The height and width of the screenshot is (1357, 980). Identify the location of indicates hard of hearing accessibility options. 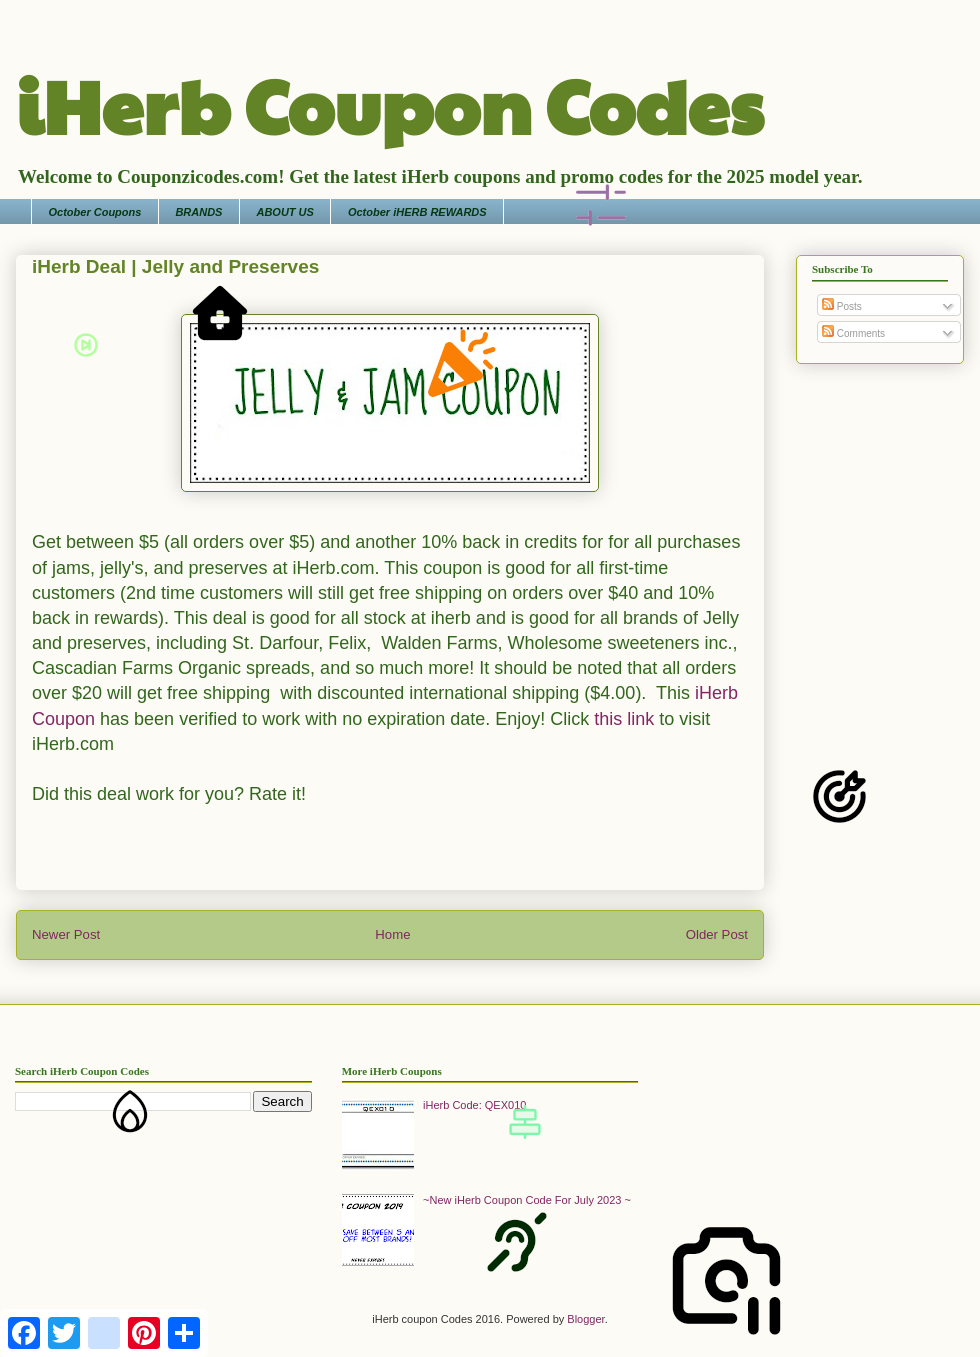
(517, 1242).